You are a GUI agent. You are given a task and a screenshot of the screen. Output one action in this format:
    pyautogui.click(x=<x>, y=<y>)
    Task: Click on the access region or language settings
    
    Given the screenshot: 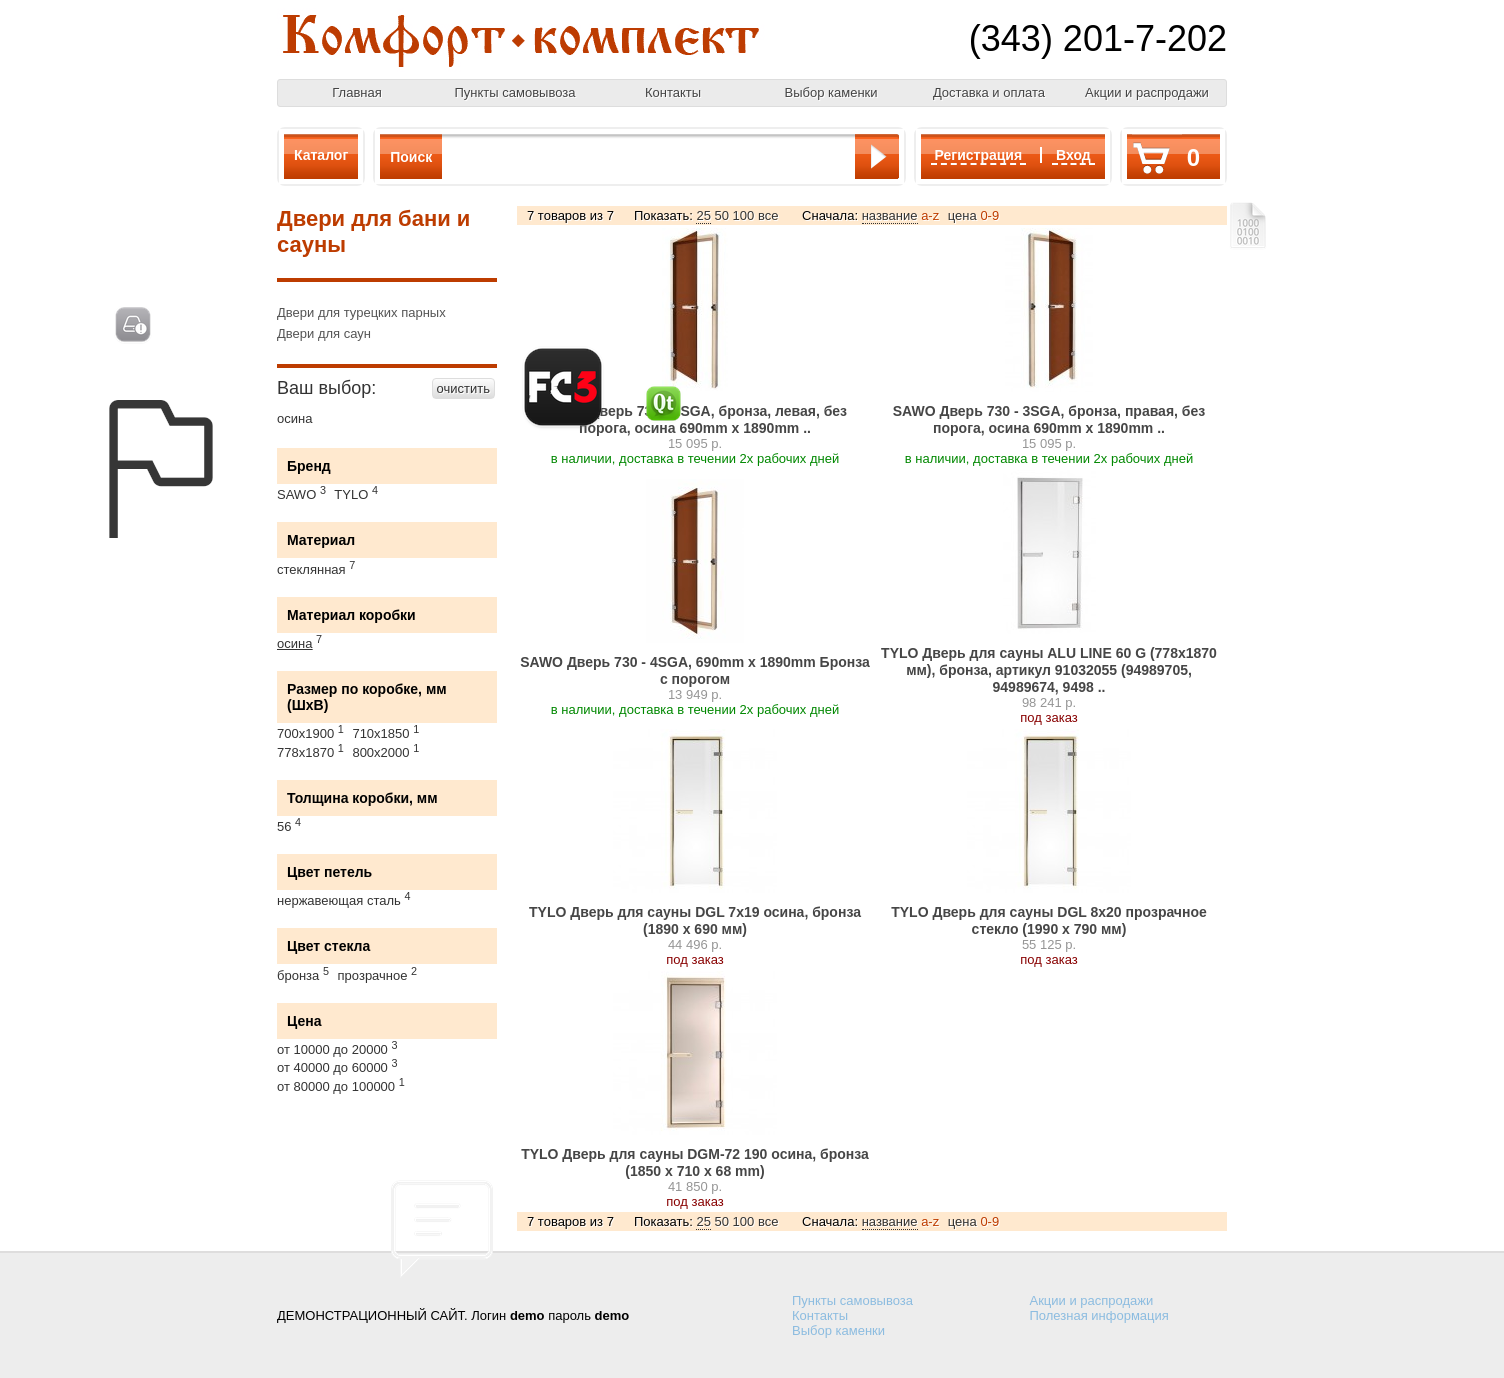 What is the action you would take?
    pyautogui.click(x=161, y=469)
    